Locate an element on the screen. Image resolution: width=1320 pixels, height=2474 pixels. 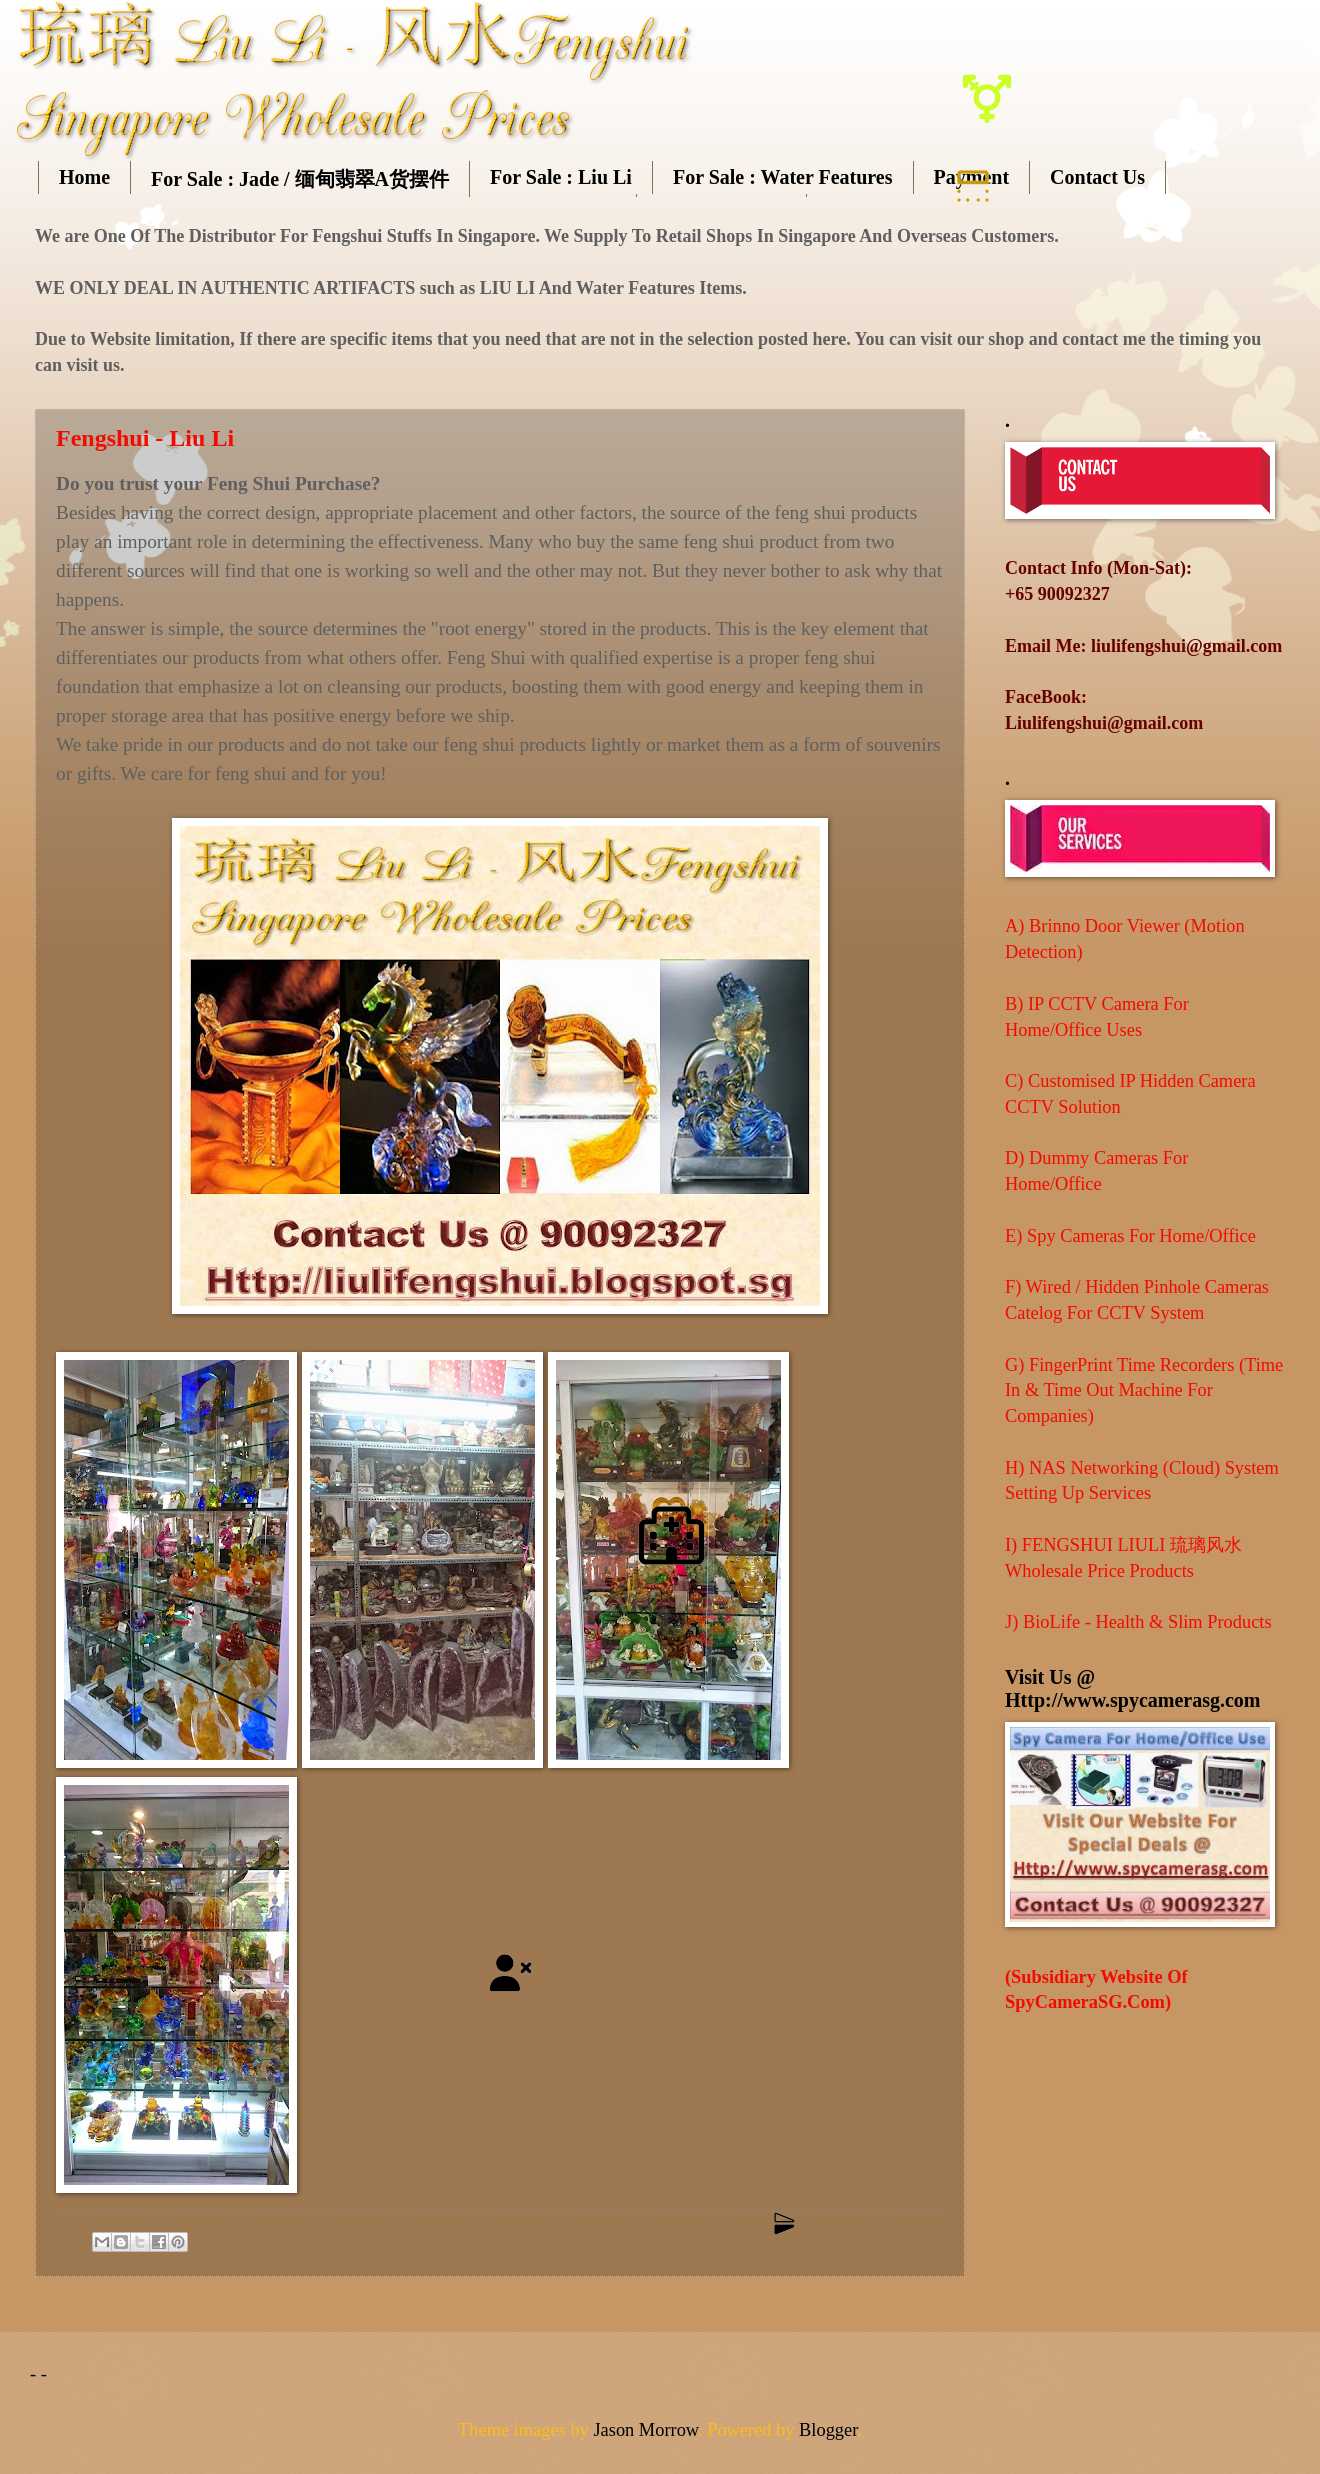
align content to top of container is located at coordinates (973, 186).